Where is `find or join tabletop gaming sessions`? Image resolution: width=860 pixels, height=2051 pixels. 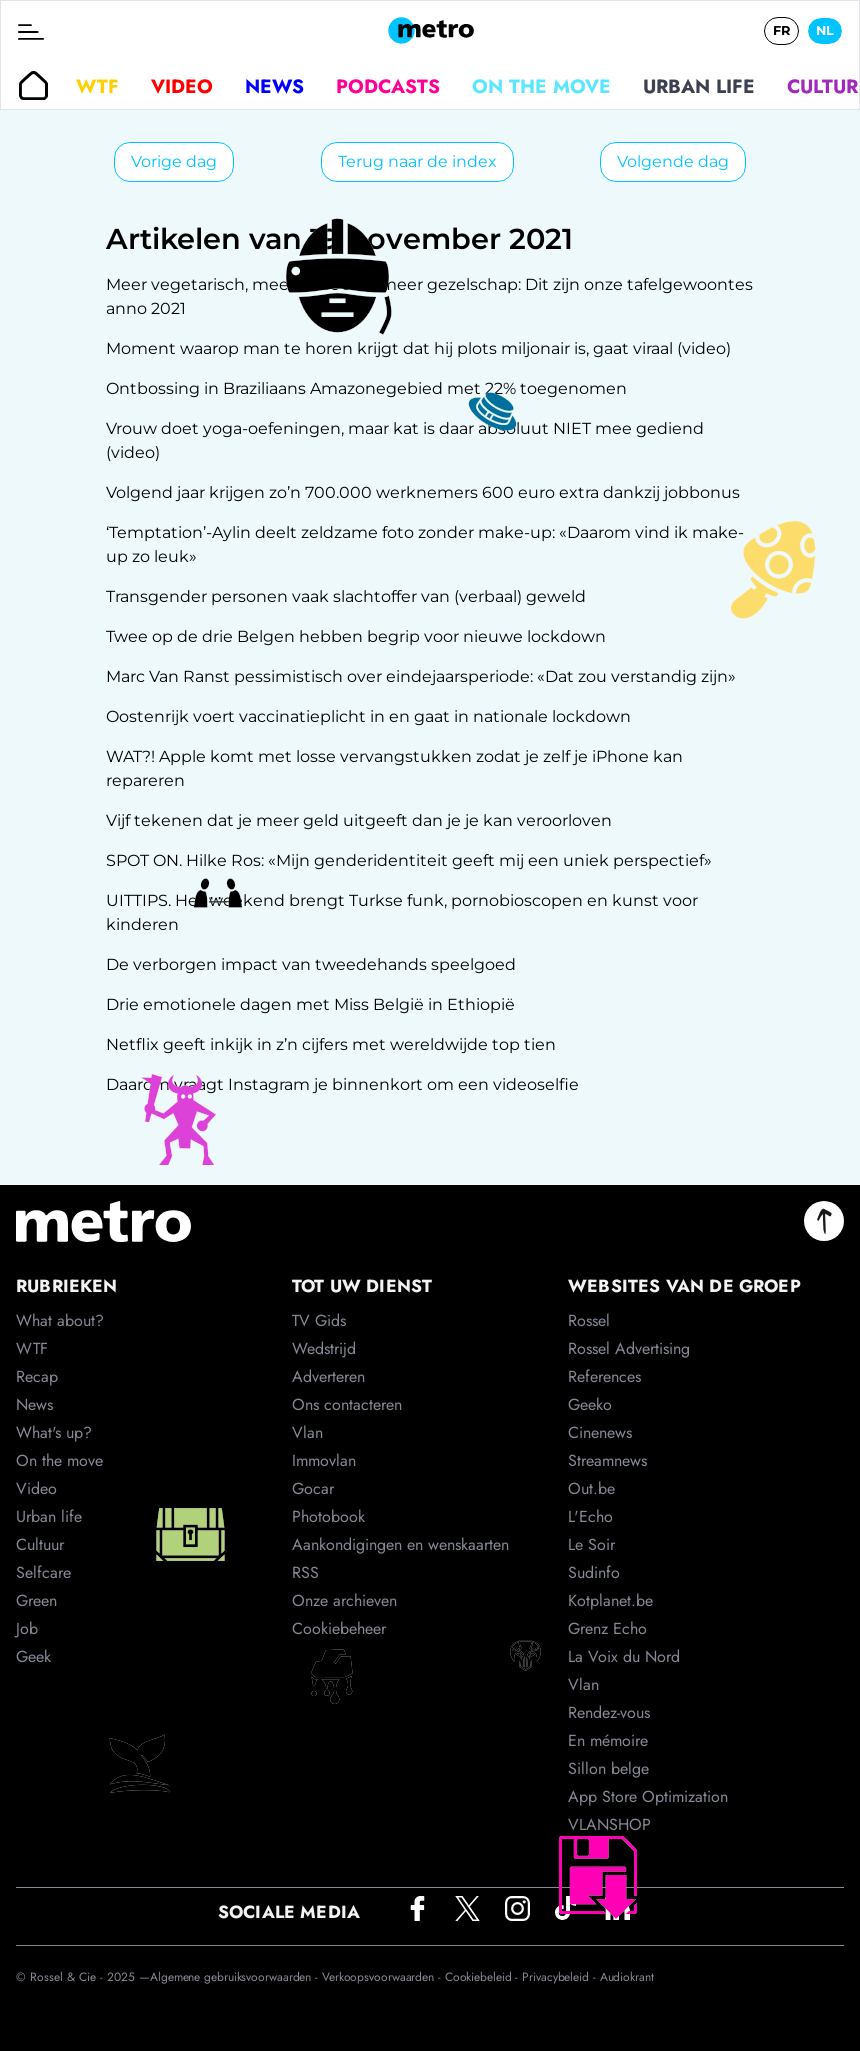
find or join tabletop gaming sessions is located at coordinates (218, 893).